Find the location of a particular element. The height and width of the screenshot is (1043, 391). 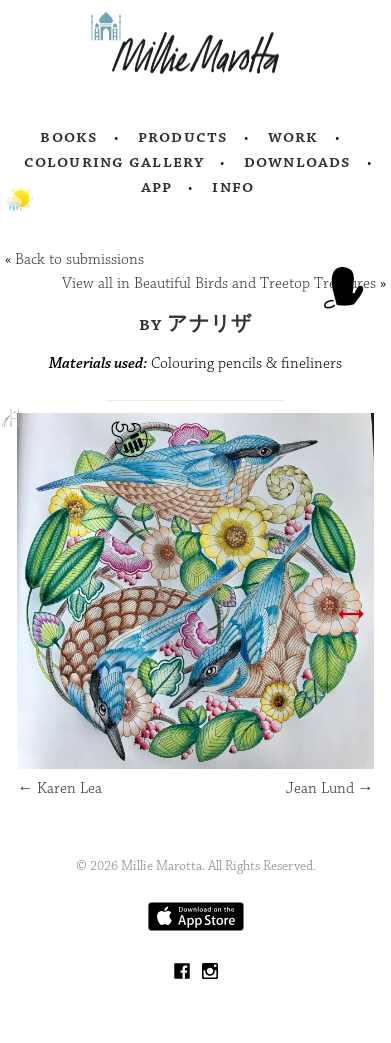

flip image horizontally is located at coordinates (351, 614).